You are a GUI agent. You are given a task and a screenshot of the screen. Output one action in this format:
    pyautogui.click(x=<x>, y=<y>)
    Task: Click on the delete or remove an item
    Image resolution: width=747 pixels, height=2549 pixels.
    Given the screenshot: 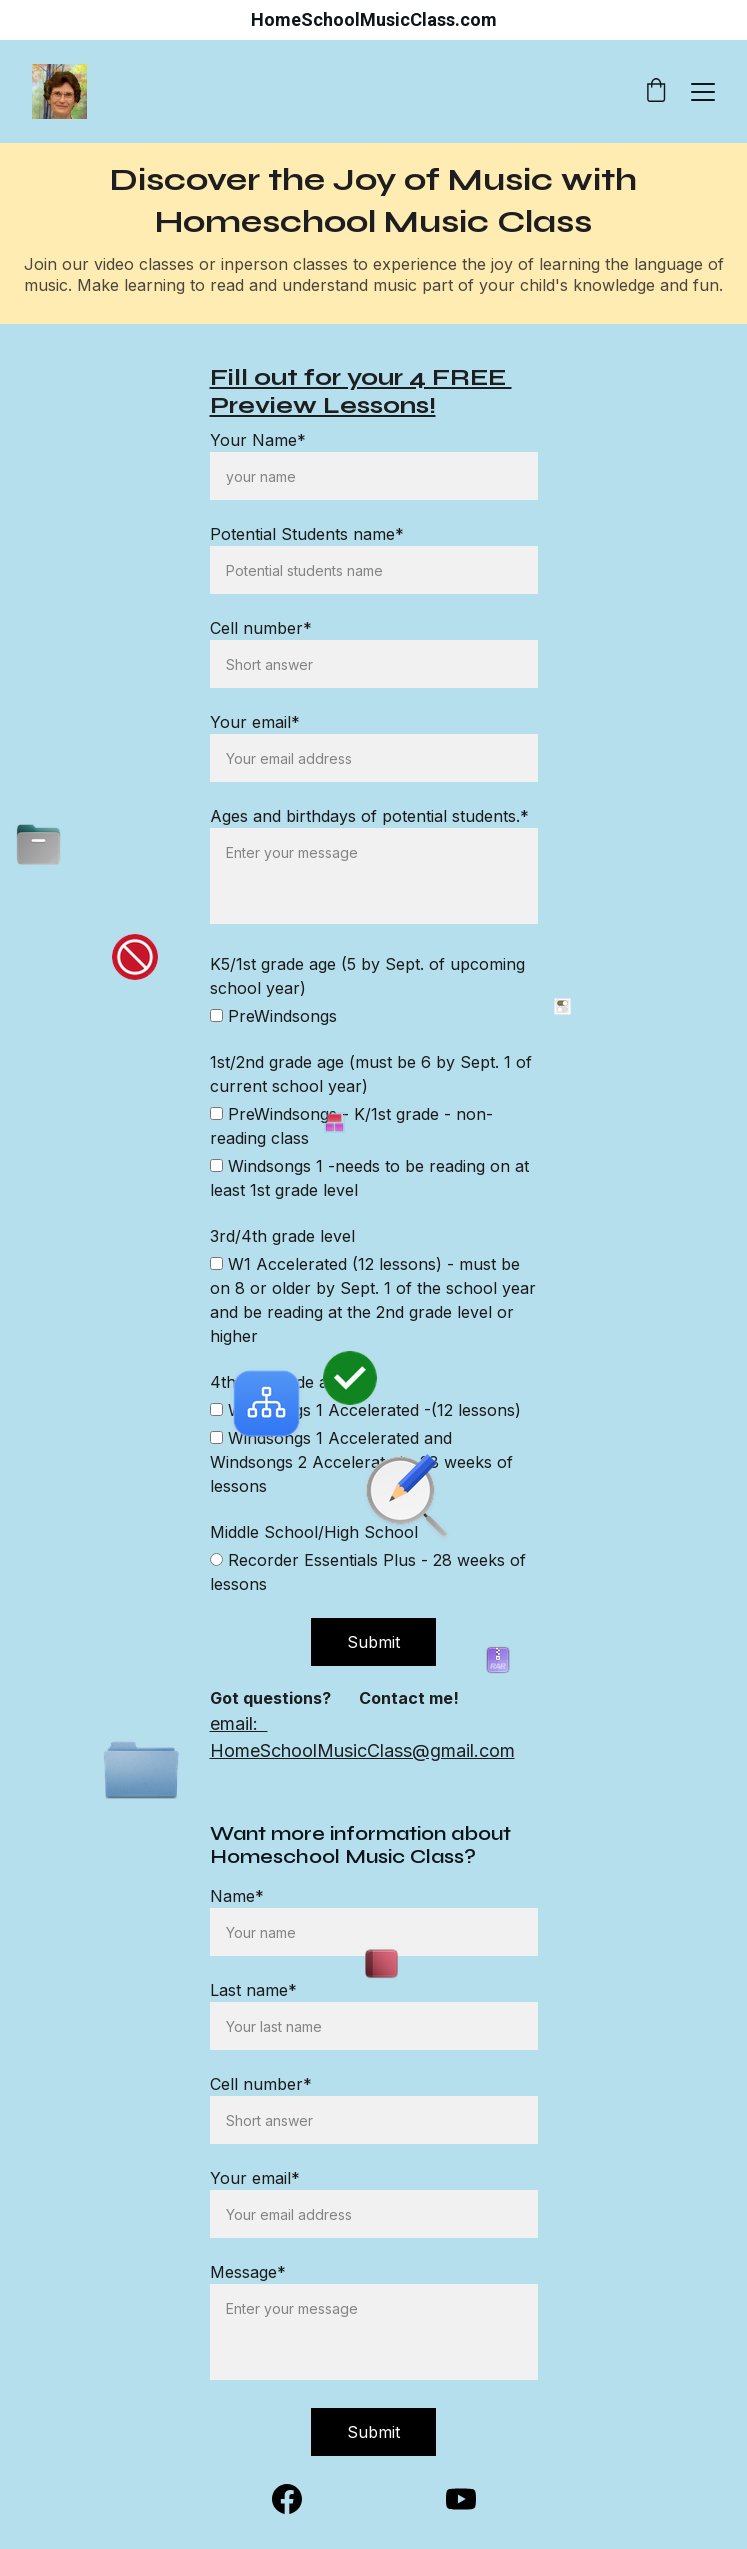 What is the action you would take?
    pyautogui.click(x=135, y=957)
    